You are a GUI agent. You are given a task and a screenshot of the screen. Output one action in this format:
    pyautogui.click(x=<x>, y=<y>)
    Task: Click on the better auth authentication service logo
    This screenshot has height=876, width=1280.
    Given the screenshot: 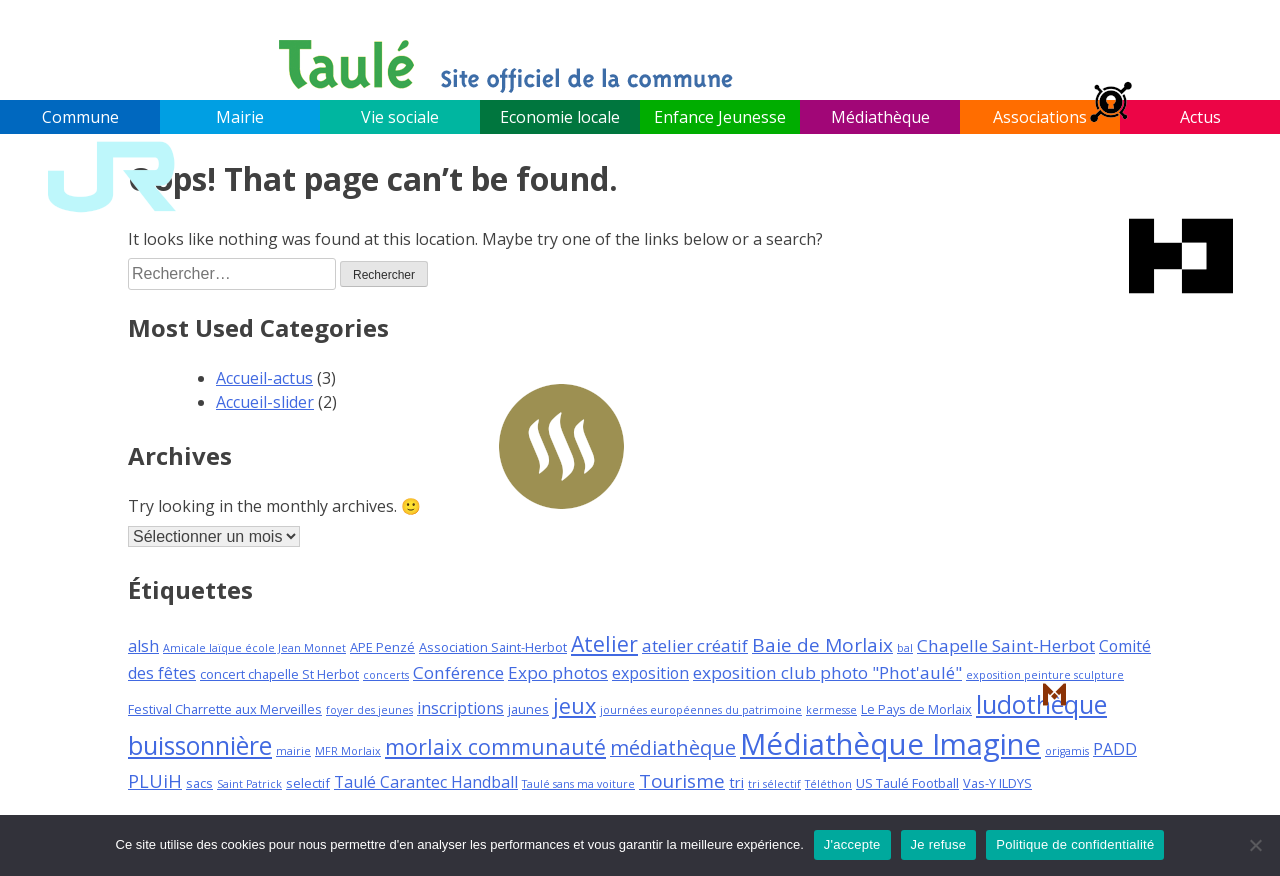 What is the action you would take?
    pyautogui.click(x=1181, y=256)
    